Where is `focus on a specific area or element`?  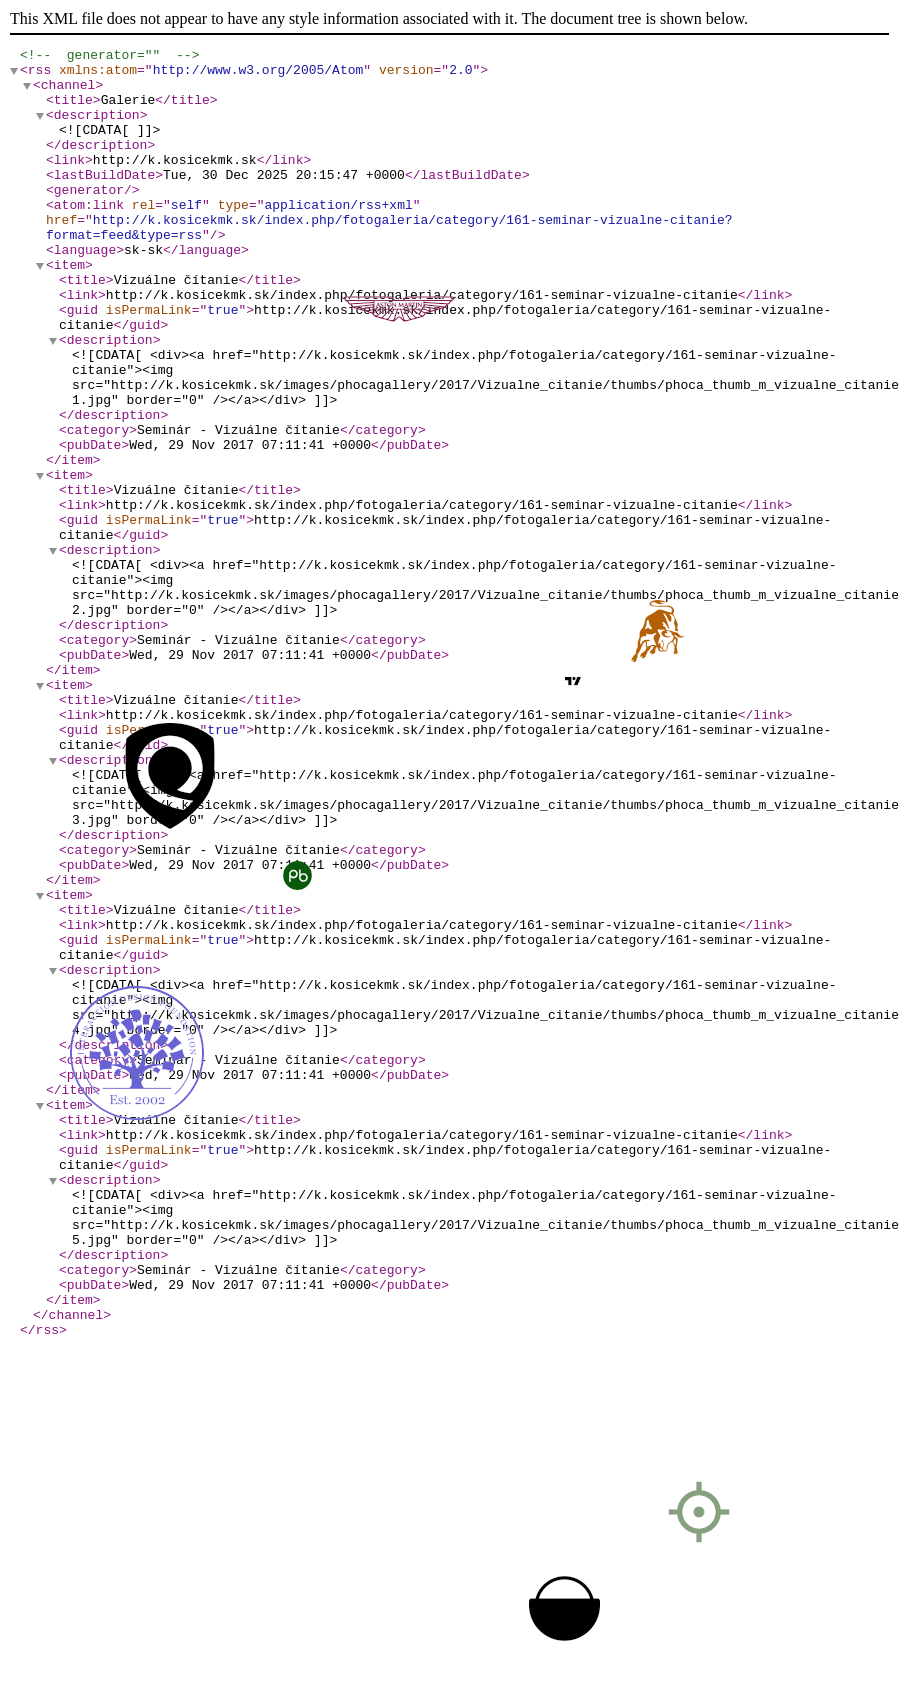 focus on a specific area or element is located at coordinates (699, 1512).